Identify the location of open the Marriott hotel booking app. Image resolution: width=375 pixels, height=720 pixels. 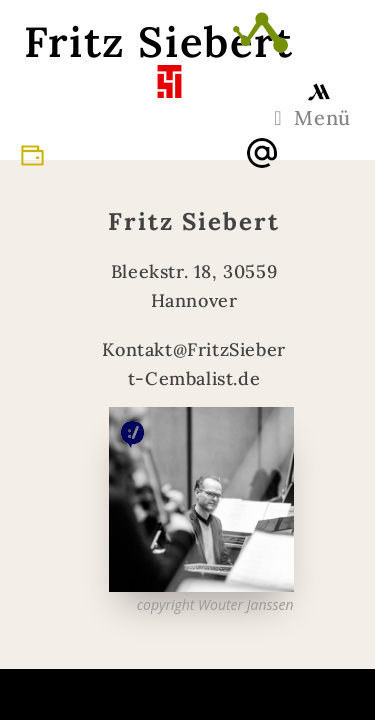
(319, 92).